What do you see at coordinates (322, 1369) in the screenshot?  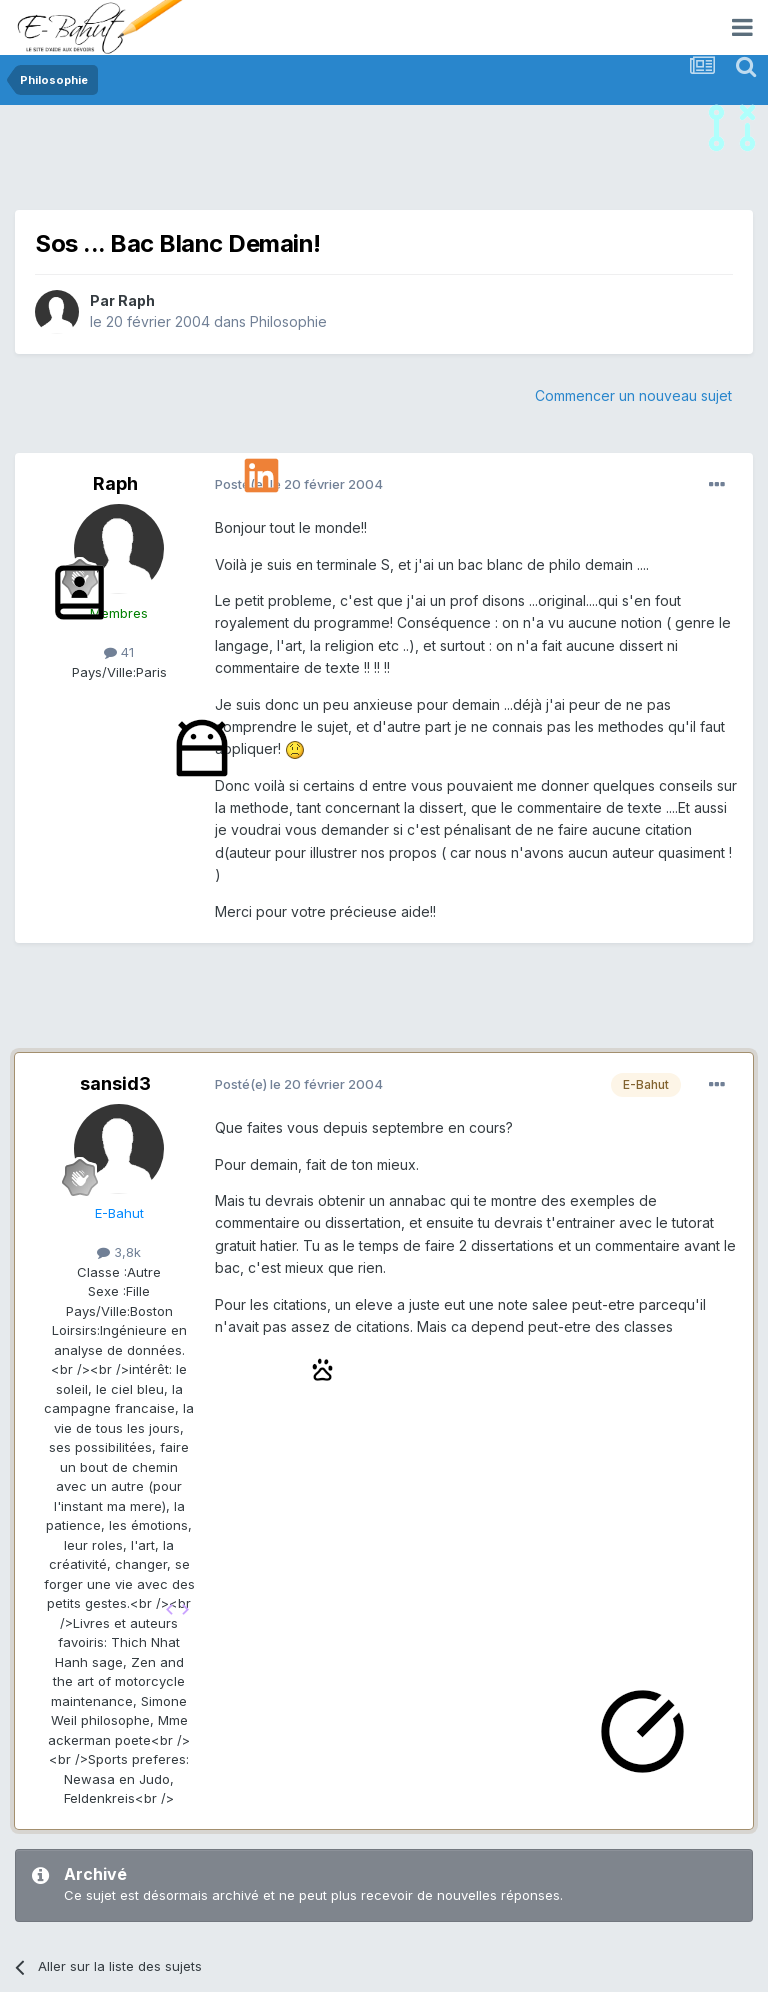 I see `open Baidu app` at bounding box center [322, 1369].